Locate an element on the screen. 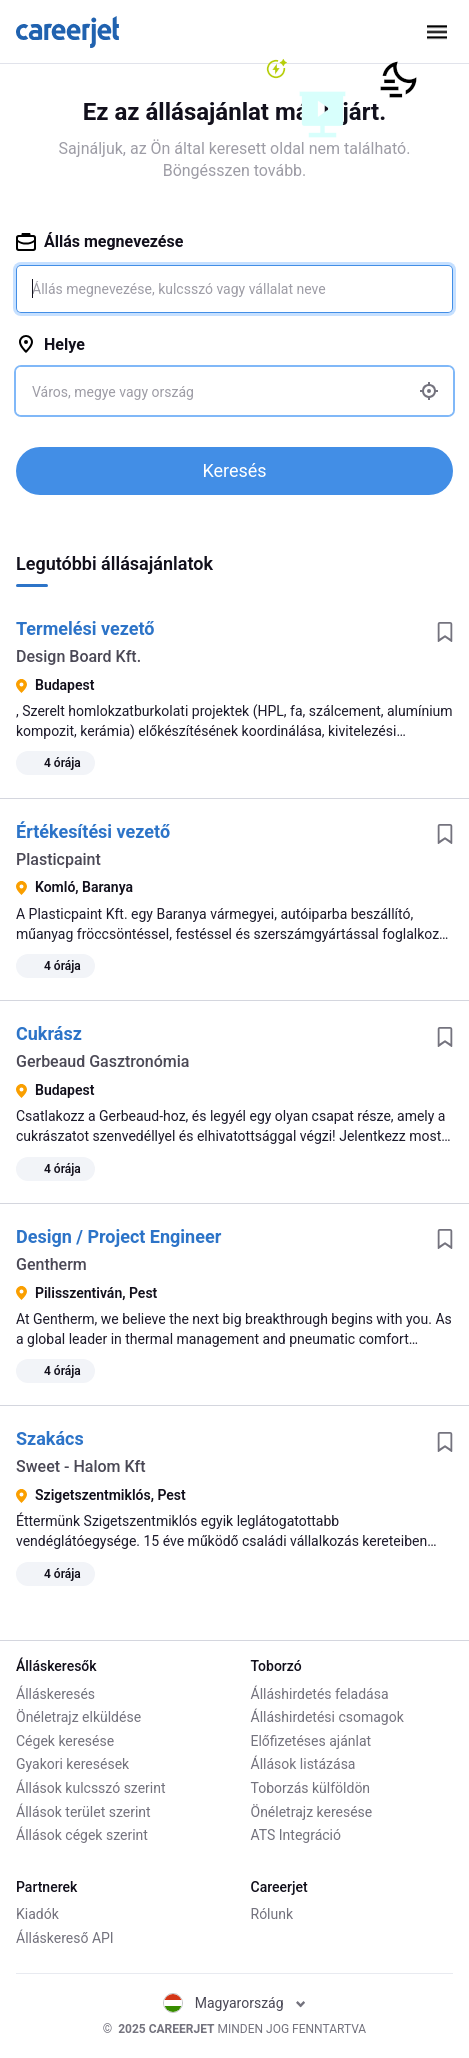 The height and width of the screenshot is (2058, 469). start a presentation slideshow is located at coordinates (322, 114).